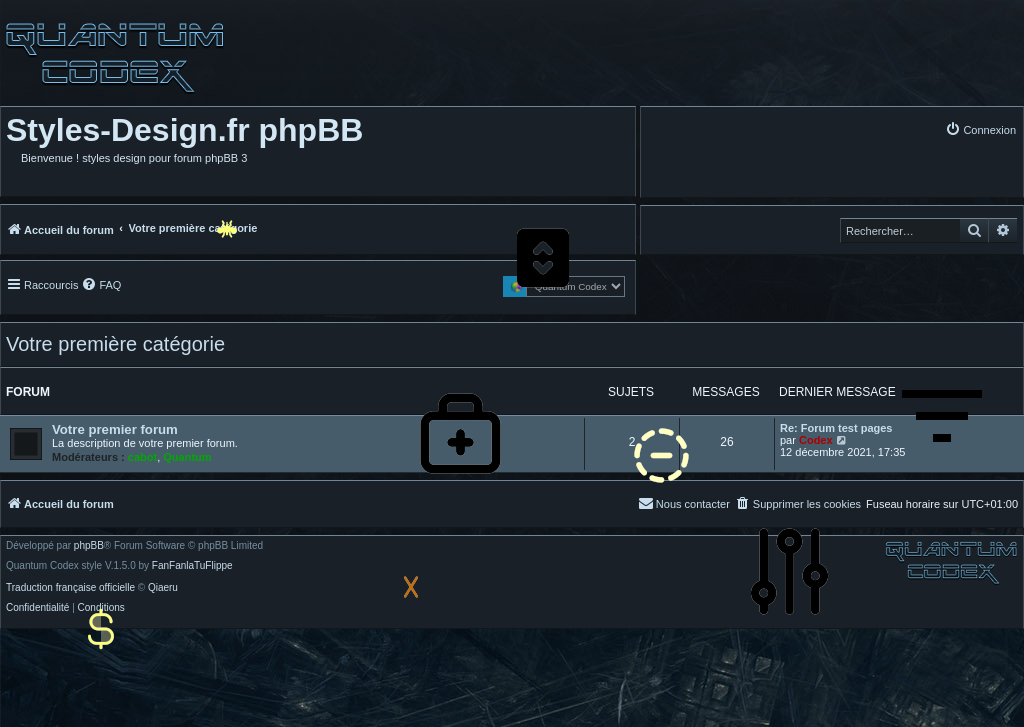 The image size is (1024, 727). What do you see at coordinates (789, 571) in the screenshot?
I see `adjust settings or preferences` at bounding box center [789, 571].